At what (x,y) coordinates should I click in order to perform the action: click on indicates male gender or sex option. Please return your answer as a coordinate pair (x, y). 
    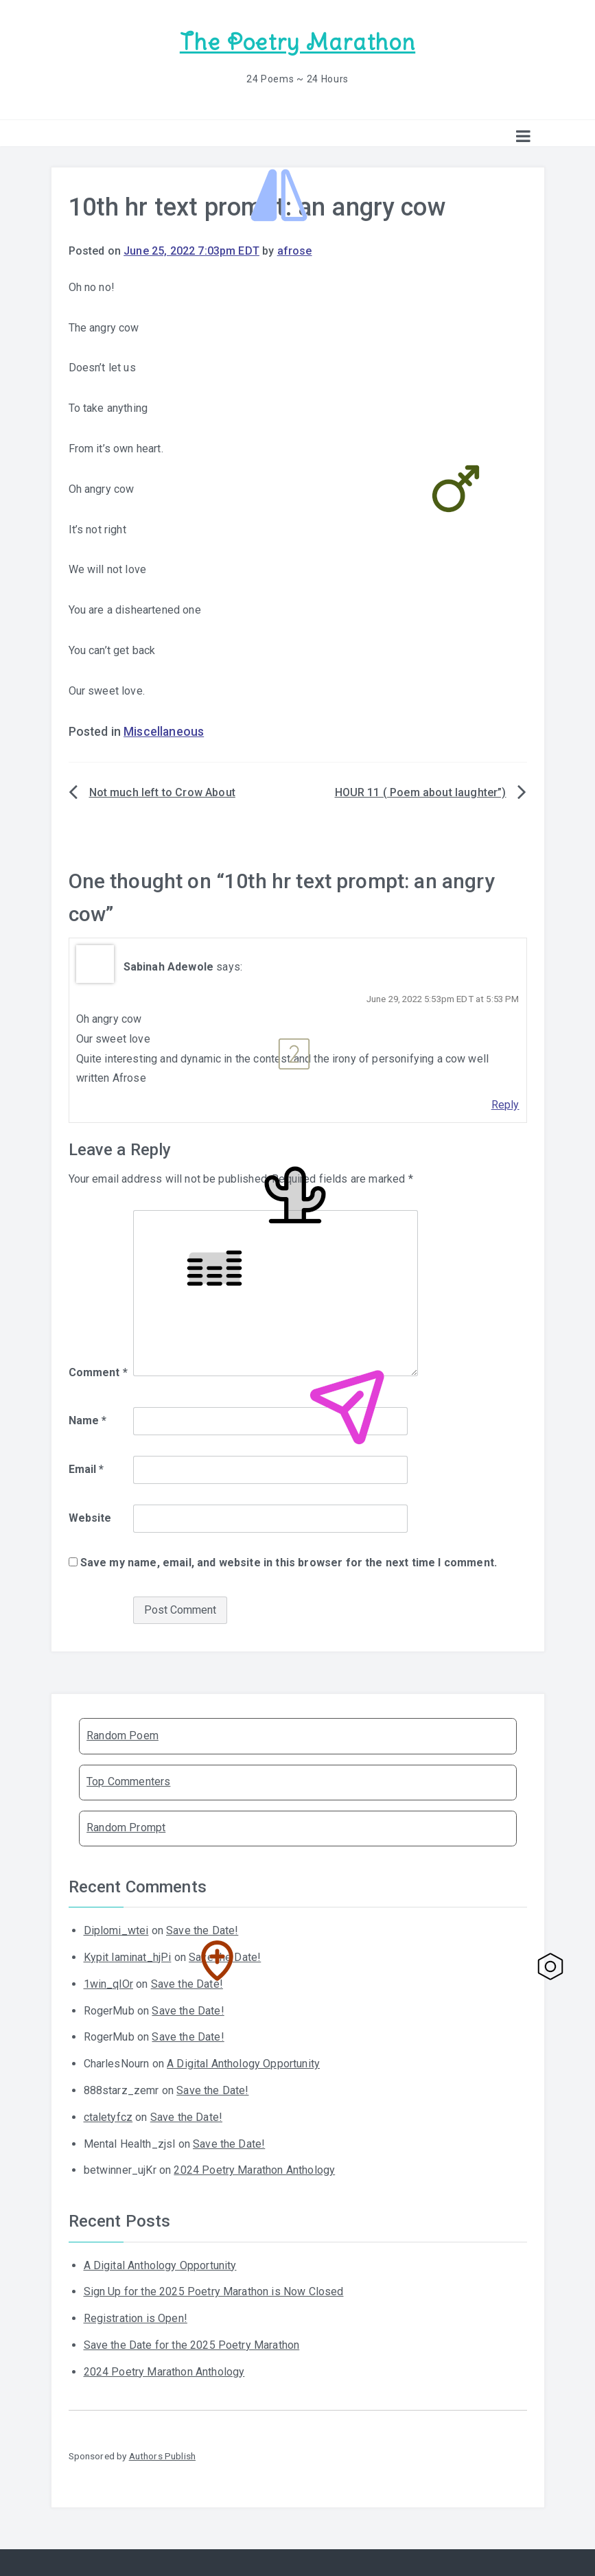
    Looking at the image, I should click on (456, 489).